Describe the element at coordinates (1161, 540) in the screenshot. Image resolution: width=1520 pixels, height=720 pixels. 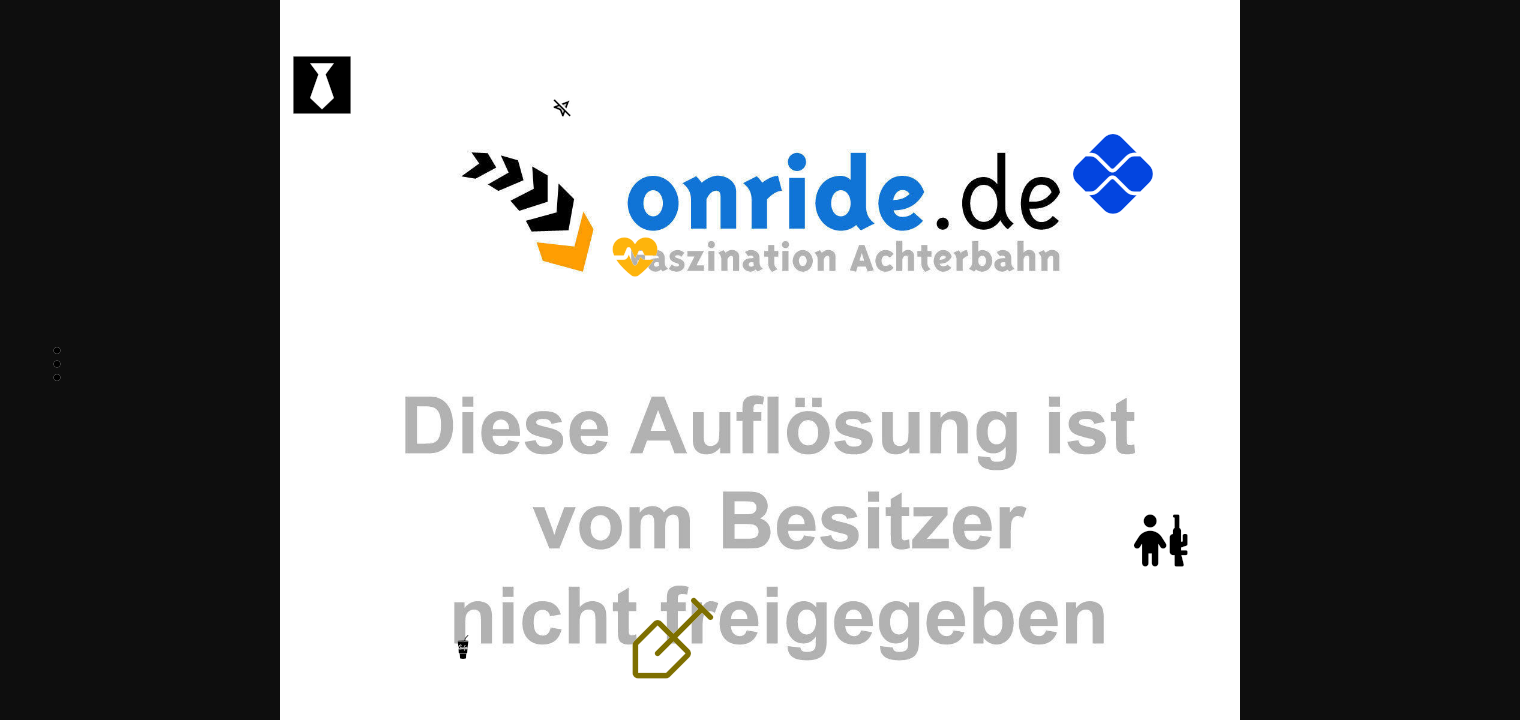
I see `indicates child soldier awareness or prevention cause` at that location.